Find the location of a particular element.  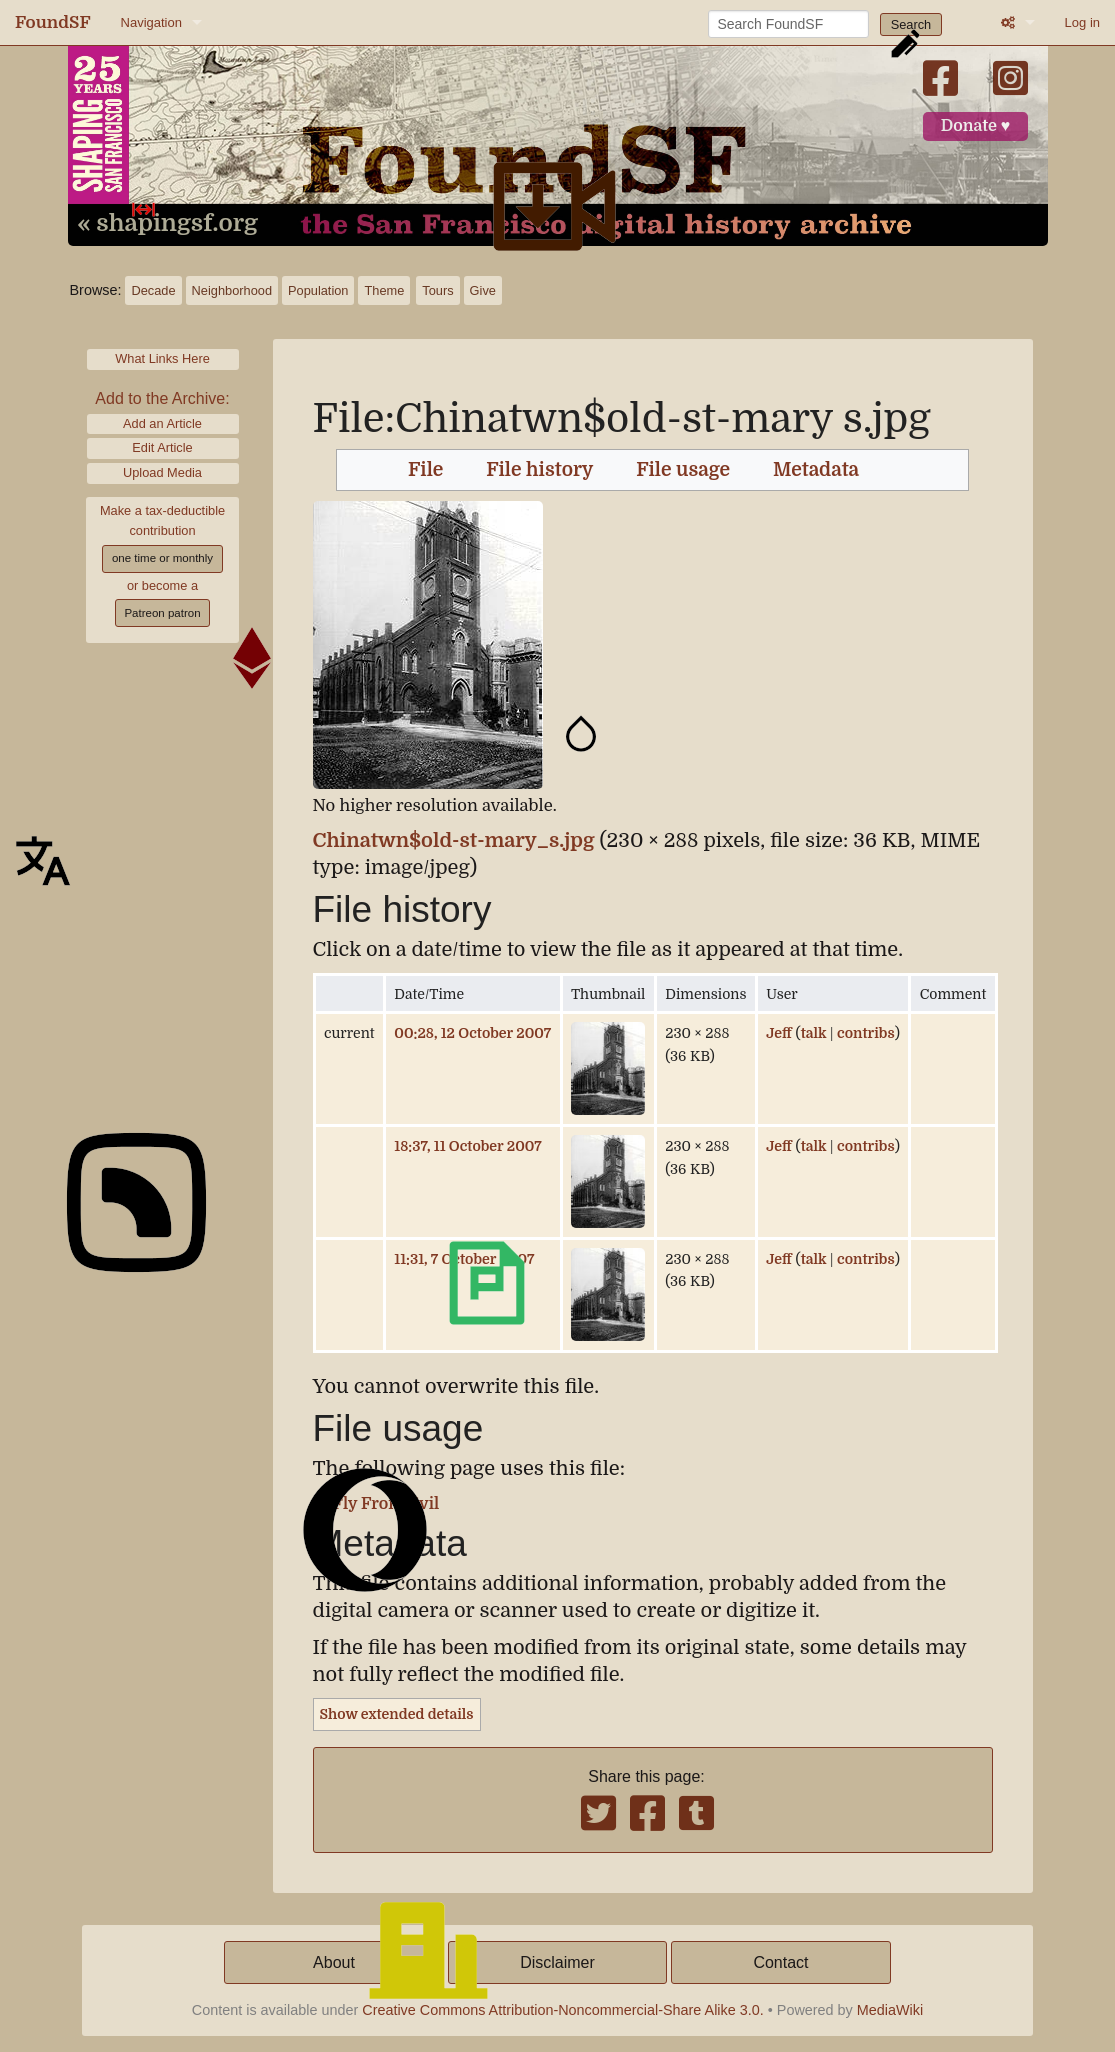

translate text to another language is located at coordinates (42, 862).